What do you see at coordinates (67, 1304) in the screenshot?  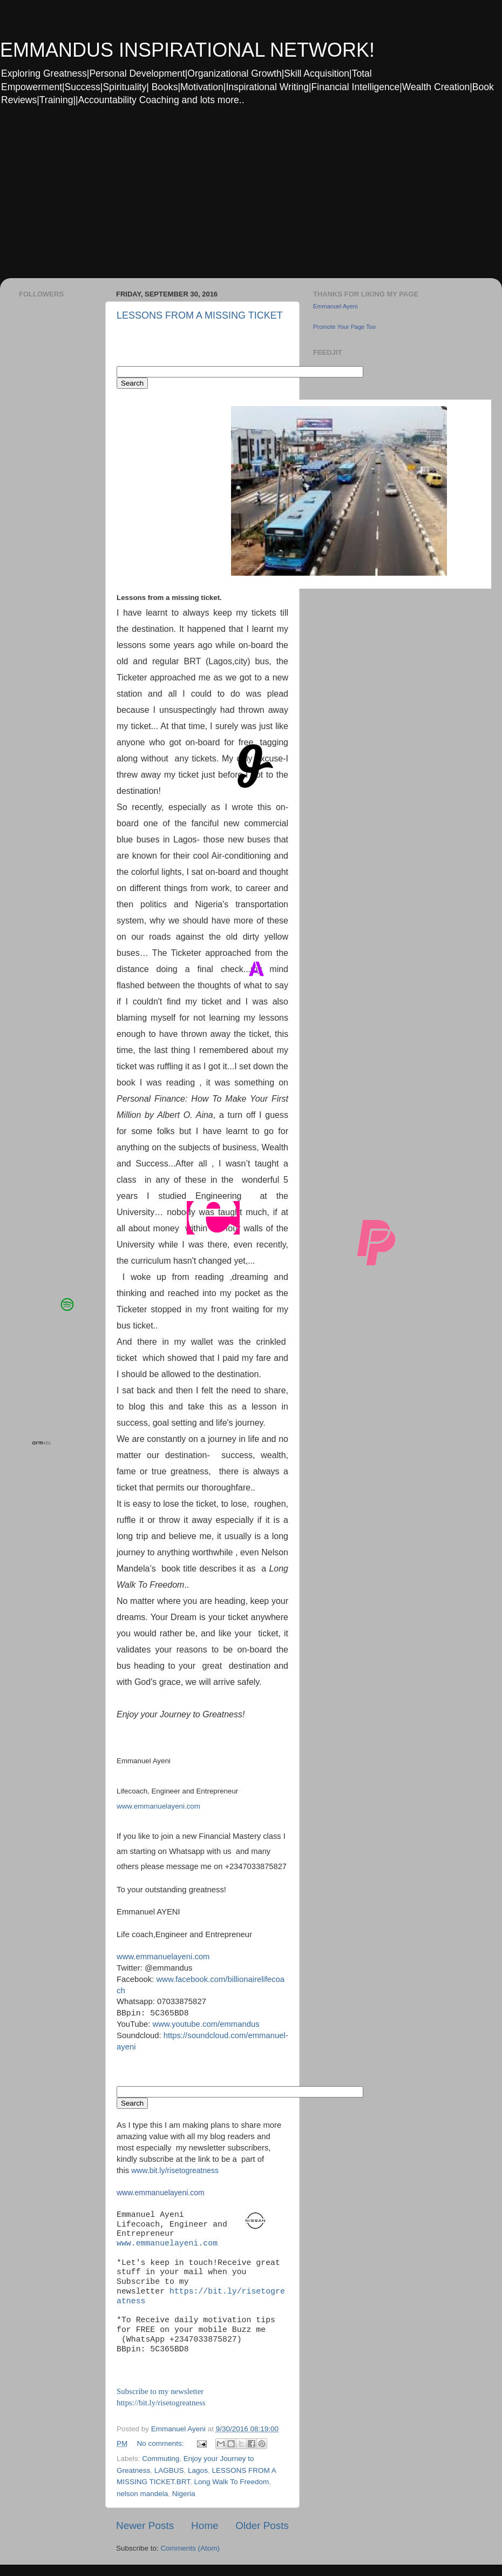 I see `open Spotify` at bounding box center [67, 1304].